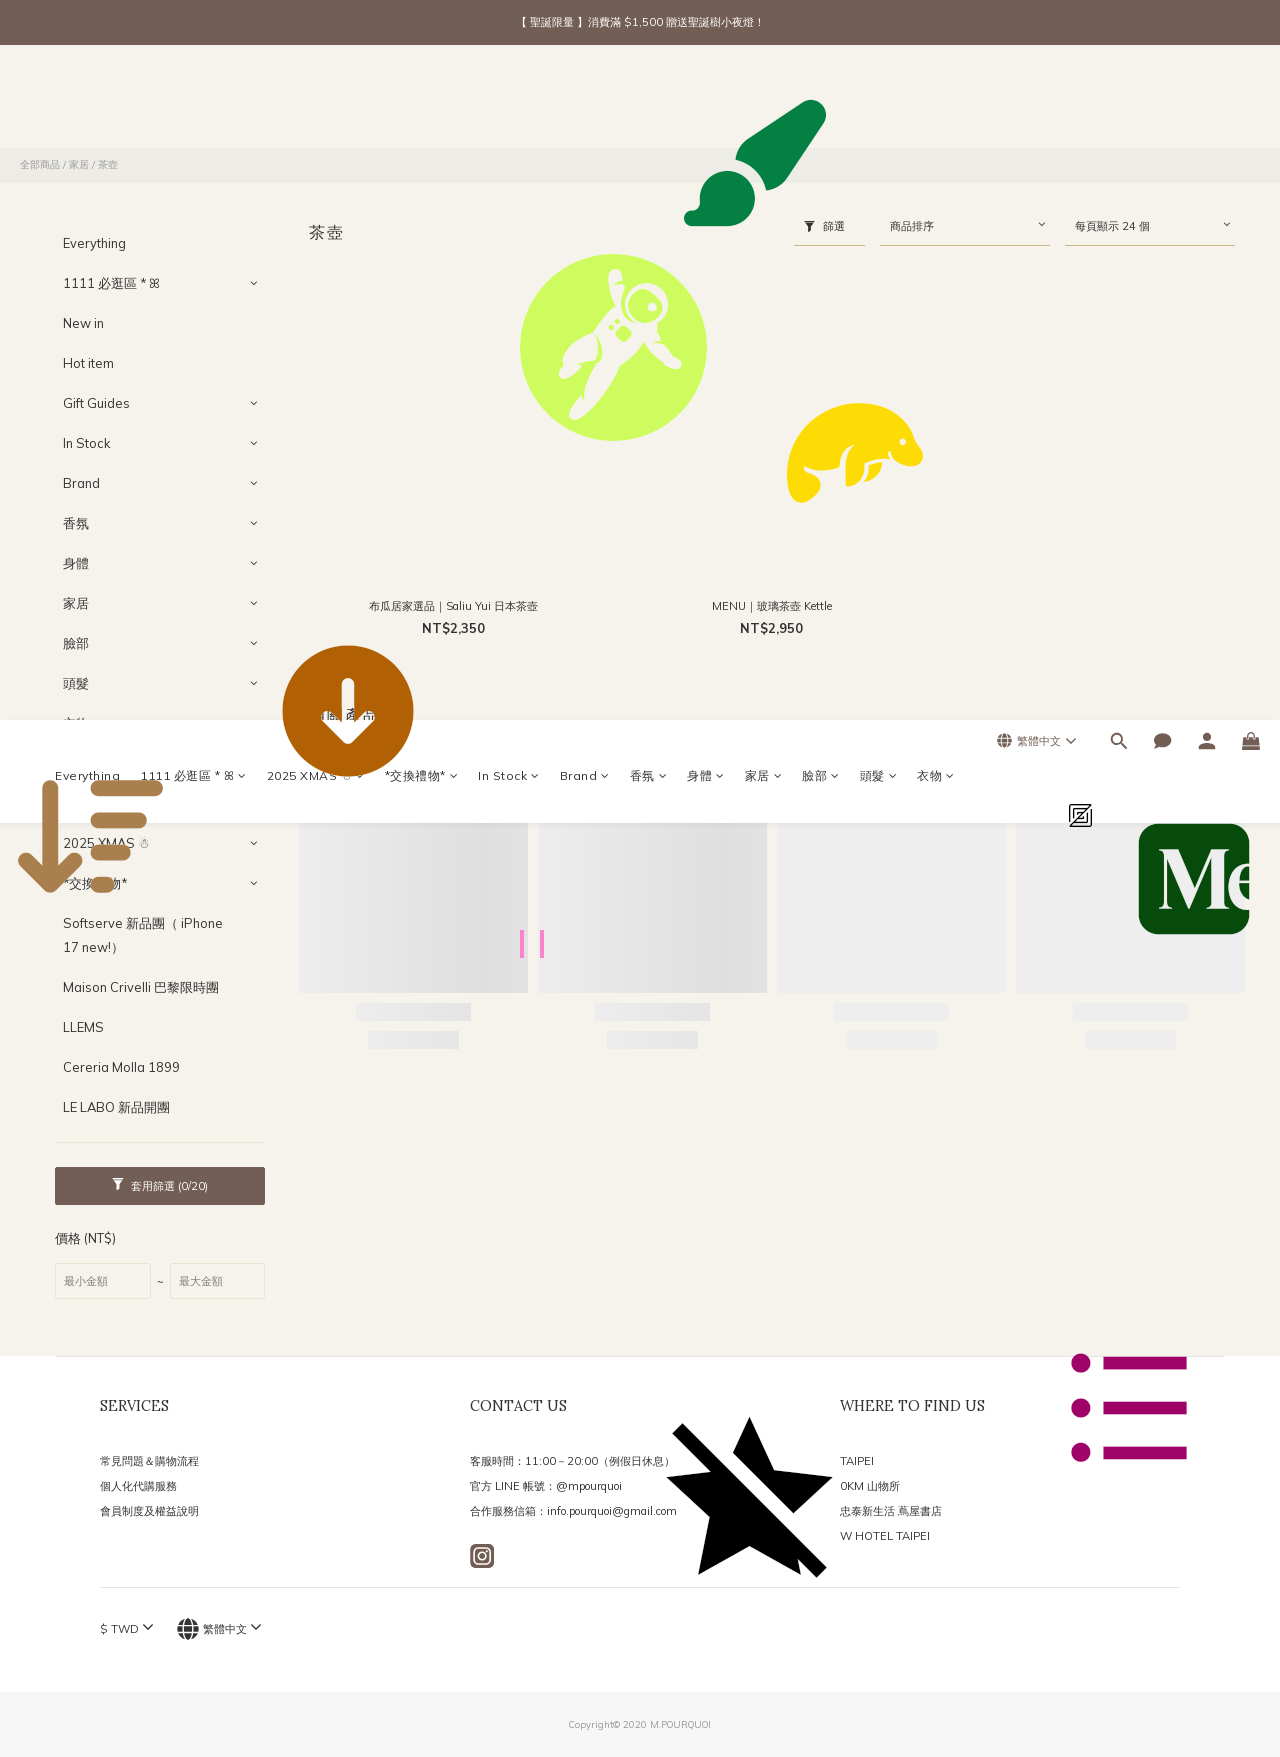 Image resolution: width=1280 pixels, height=1757 pixels. I want to click on pause media playback, so click(532, 944).